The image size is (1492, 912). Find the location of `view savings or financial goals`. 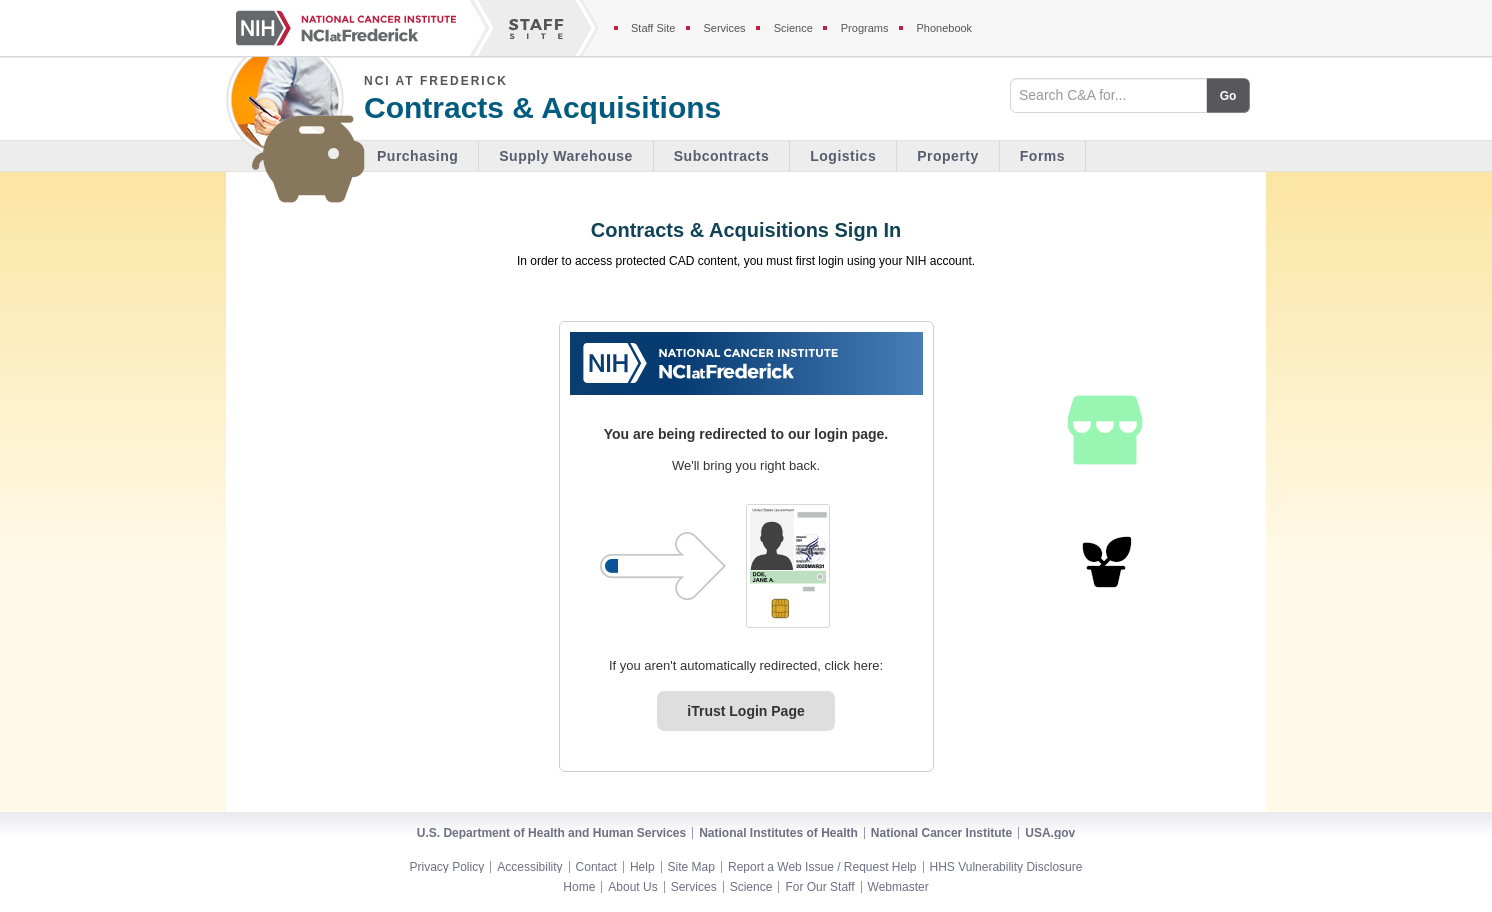

view savings or financial goals is located at coordinates (310, 159).